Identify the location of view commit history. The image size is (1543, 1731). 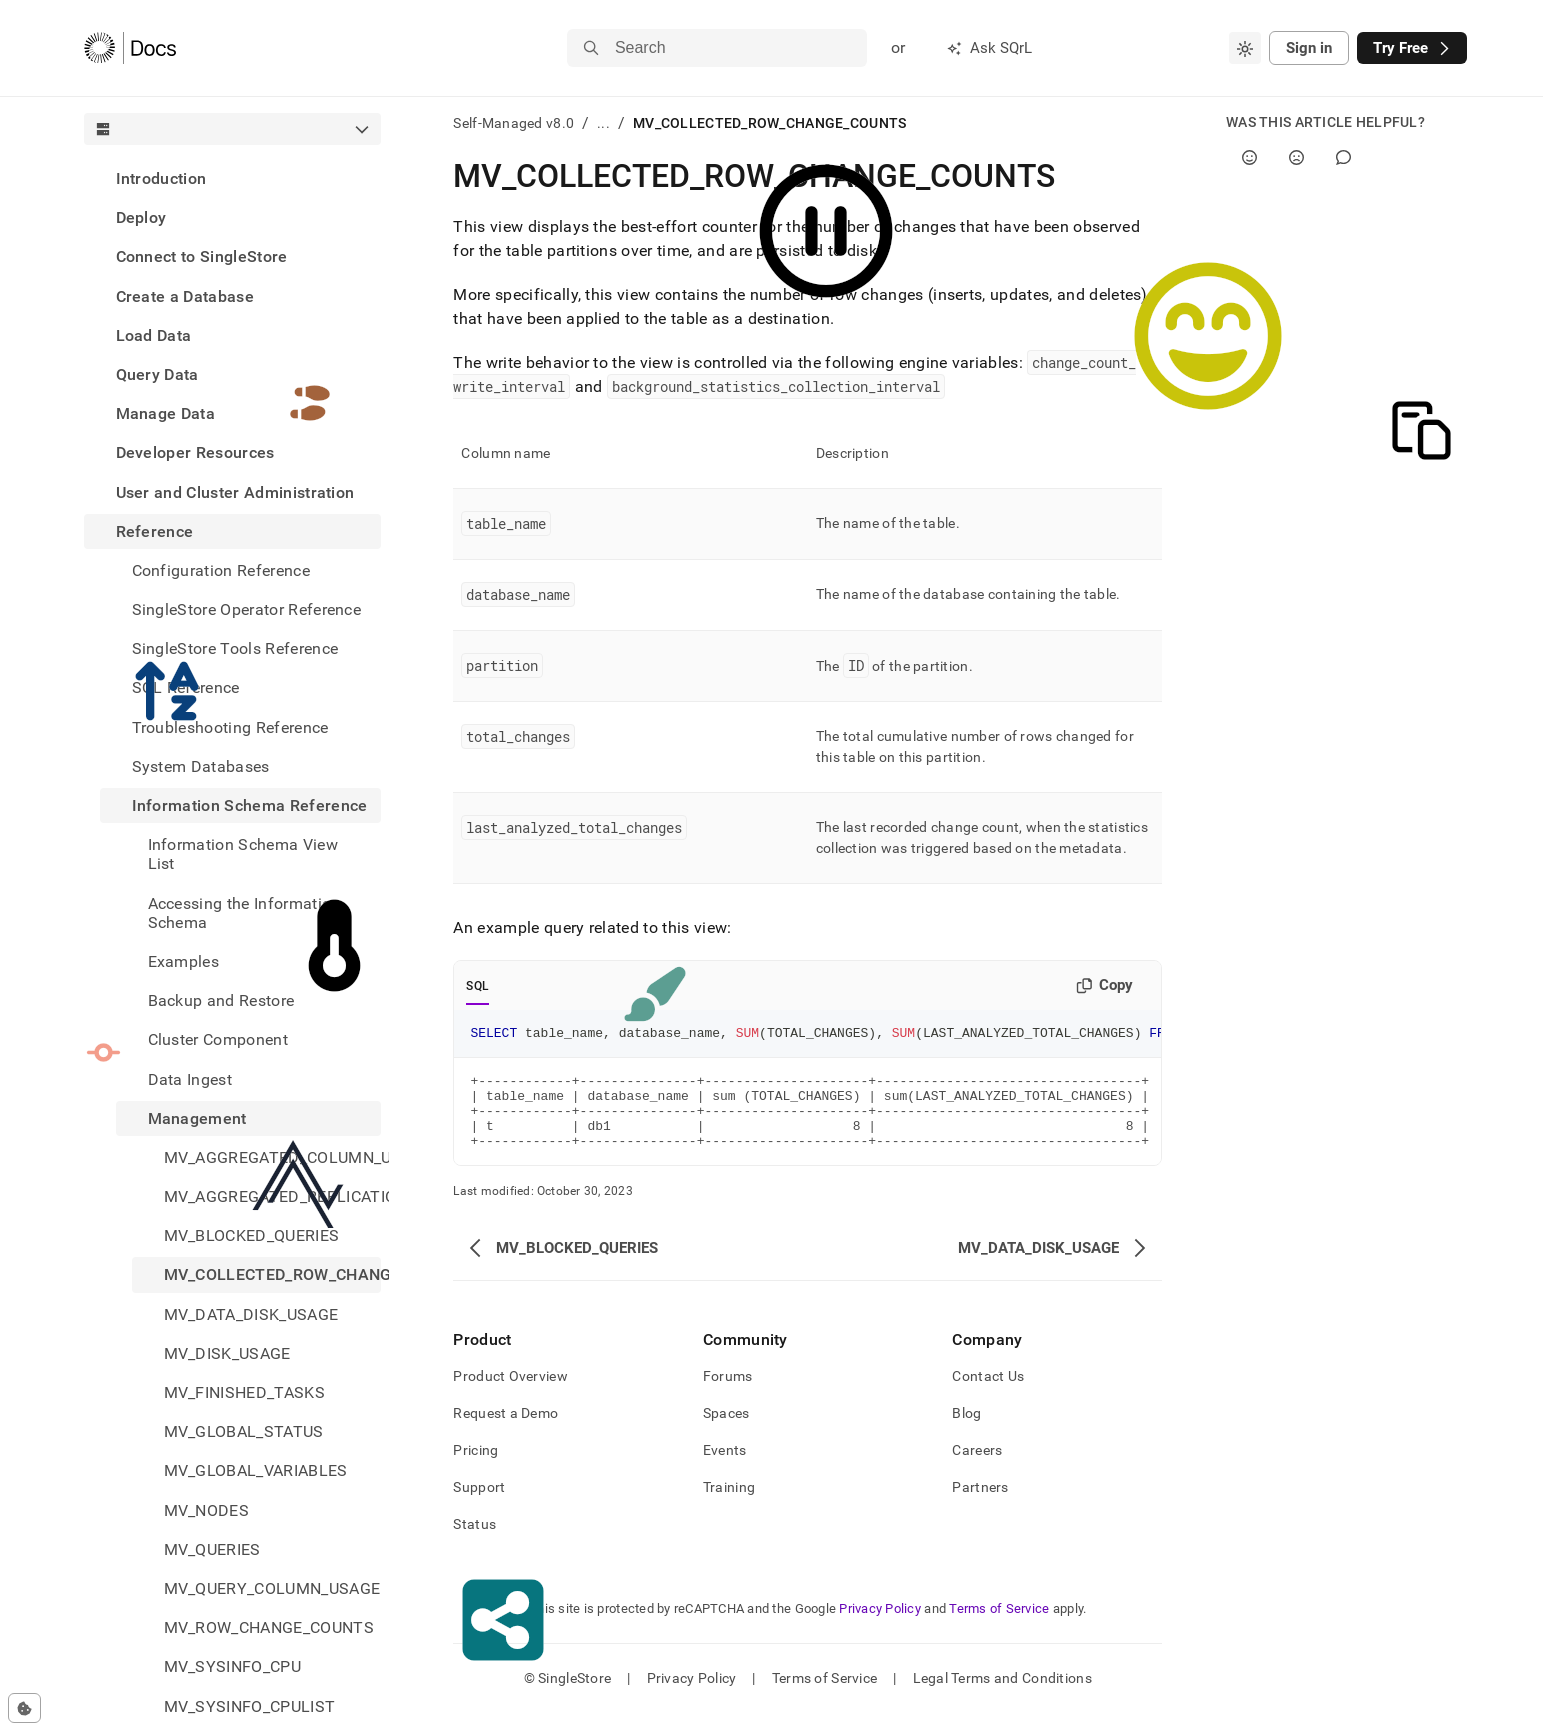
(103, 1052).